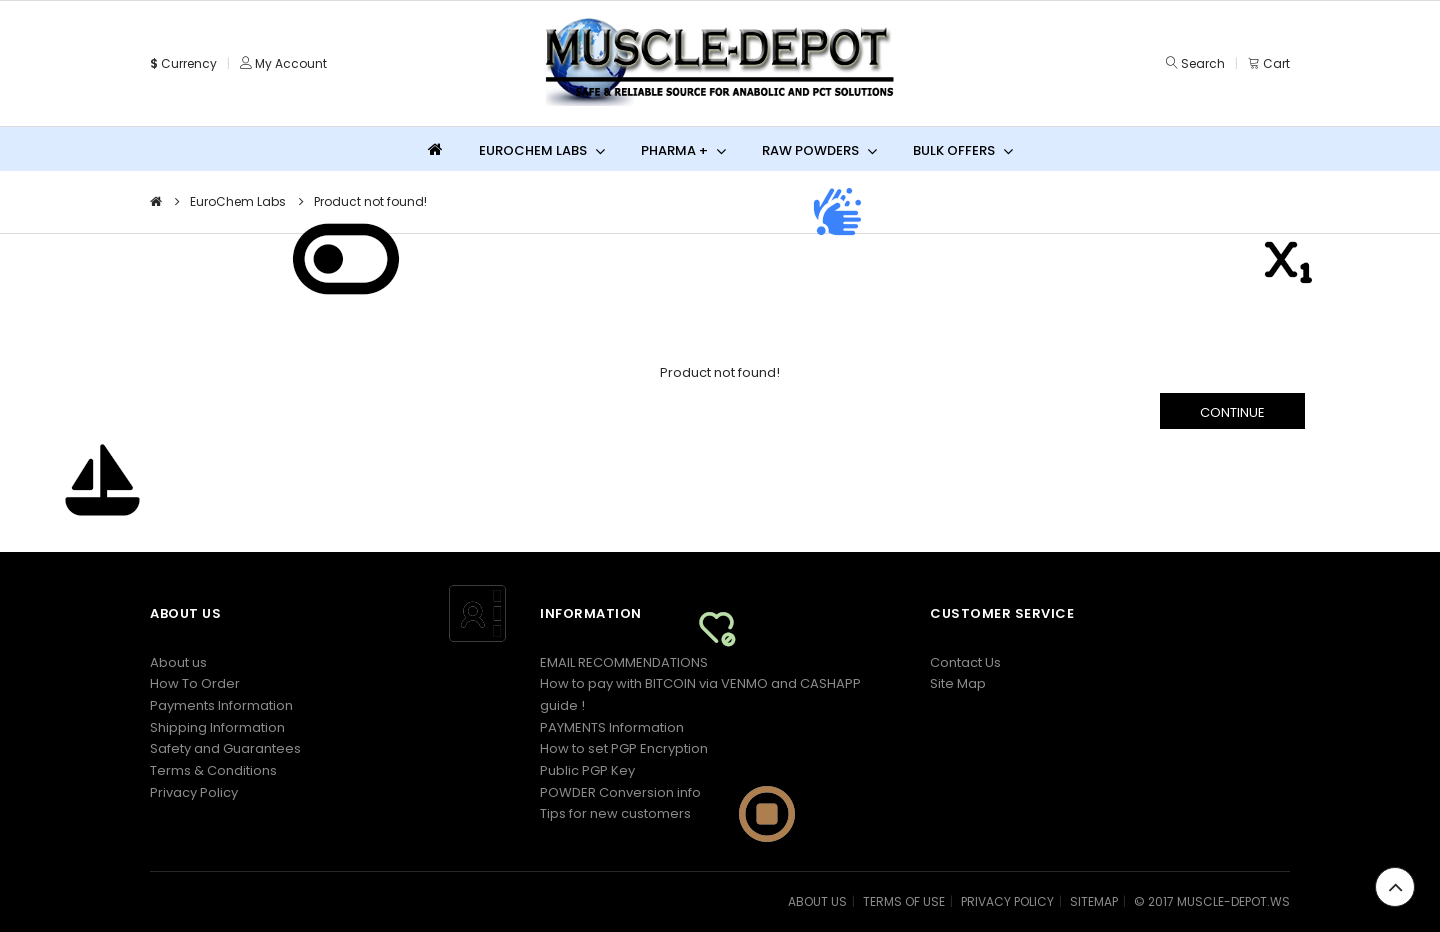 The height and width of the screenshot is (932, 1440). I want to click on navigate to sailing or boating features, so click(102, 478).